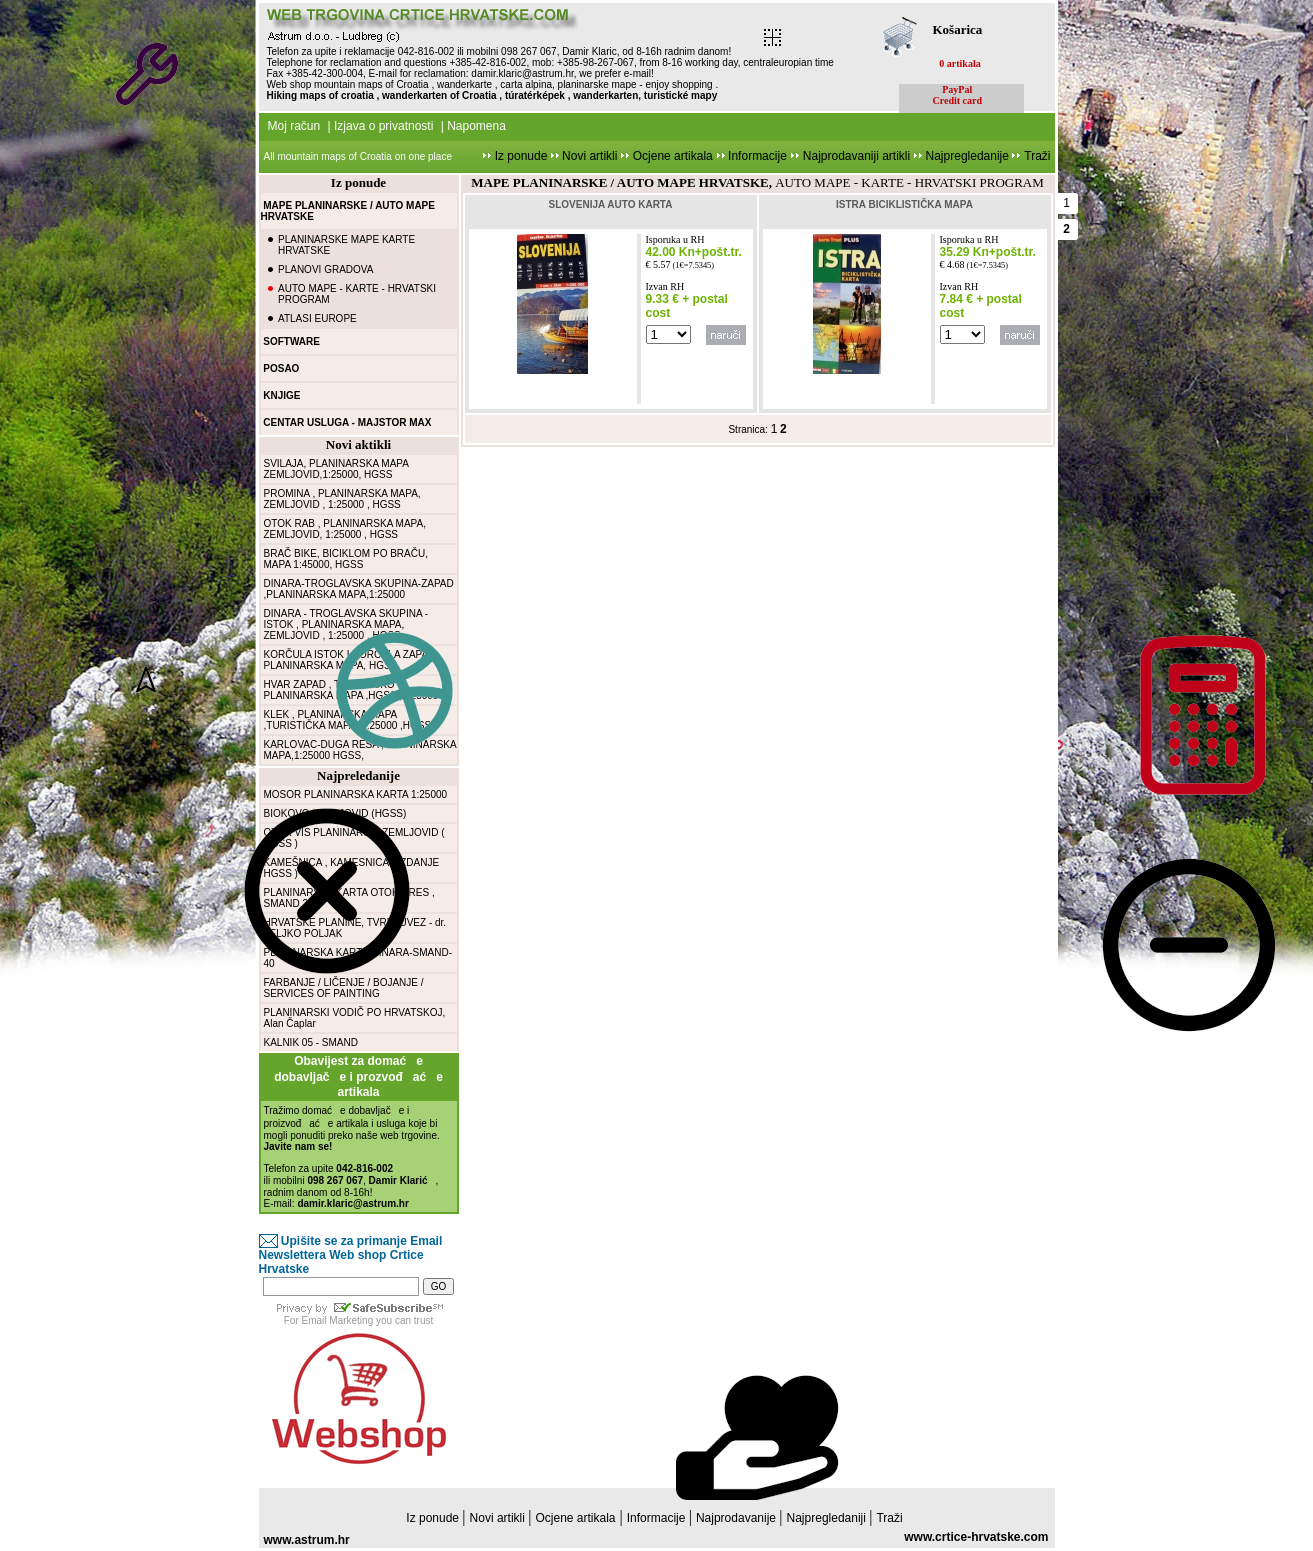 This screenshot has height=1551, width=1313. I want to click on visit dribbble profile or portfolio, so click(394, 690).